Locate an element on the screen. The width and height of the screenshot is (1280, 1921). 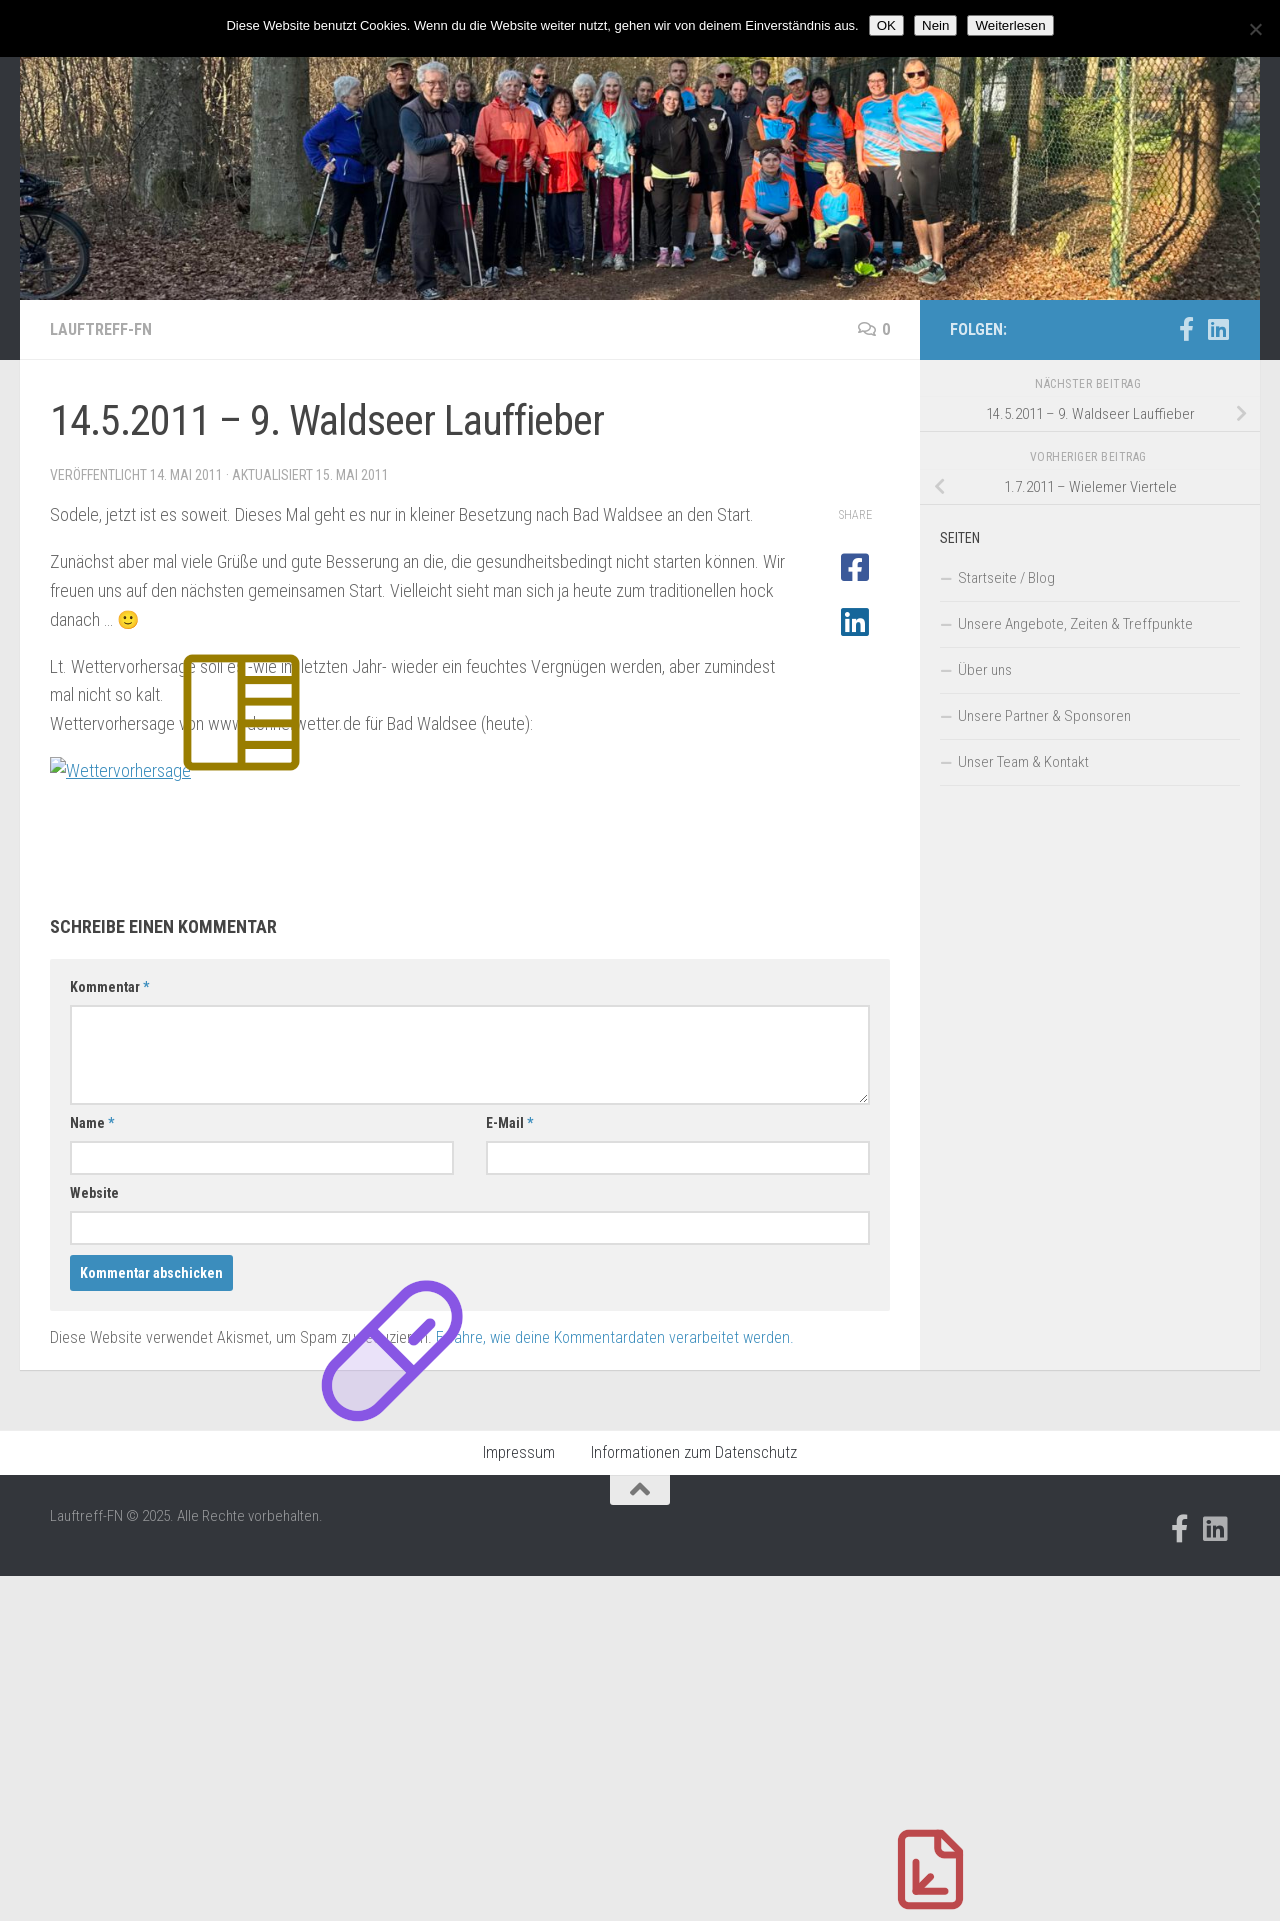
view medication information is located at coordinates (392, 1351).